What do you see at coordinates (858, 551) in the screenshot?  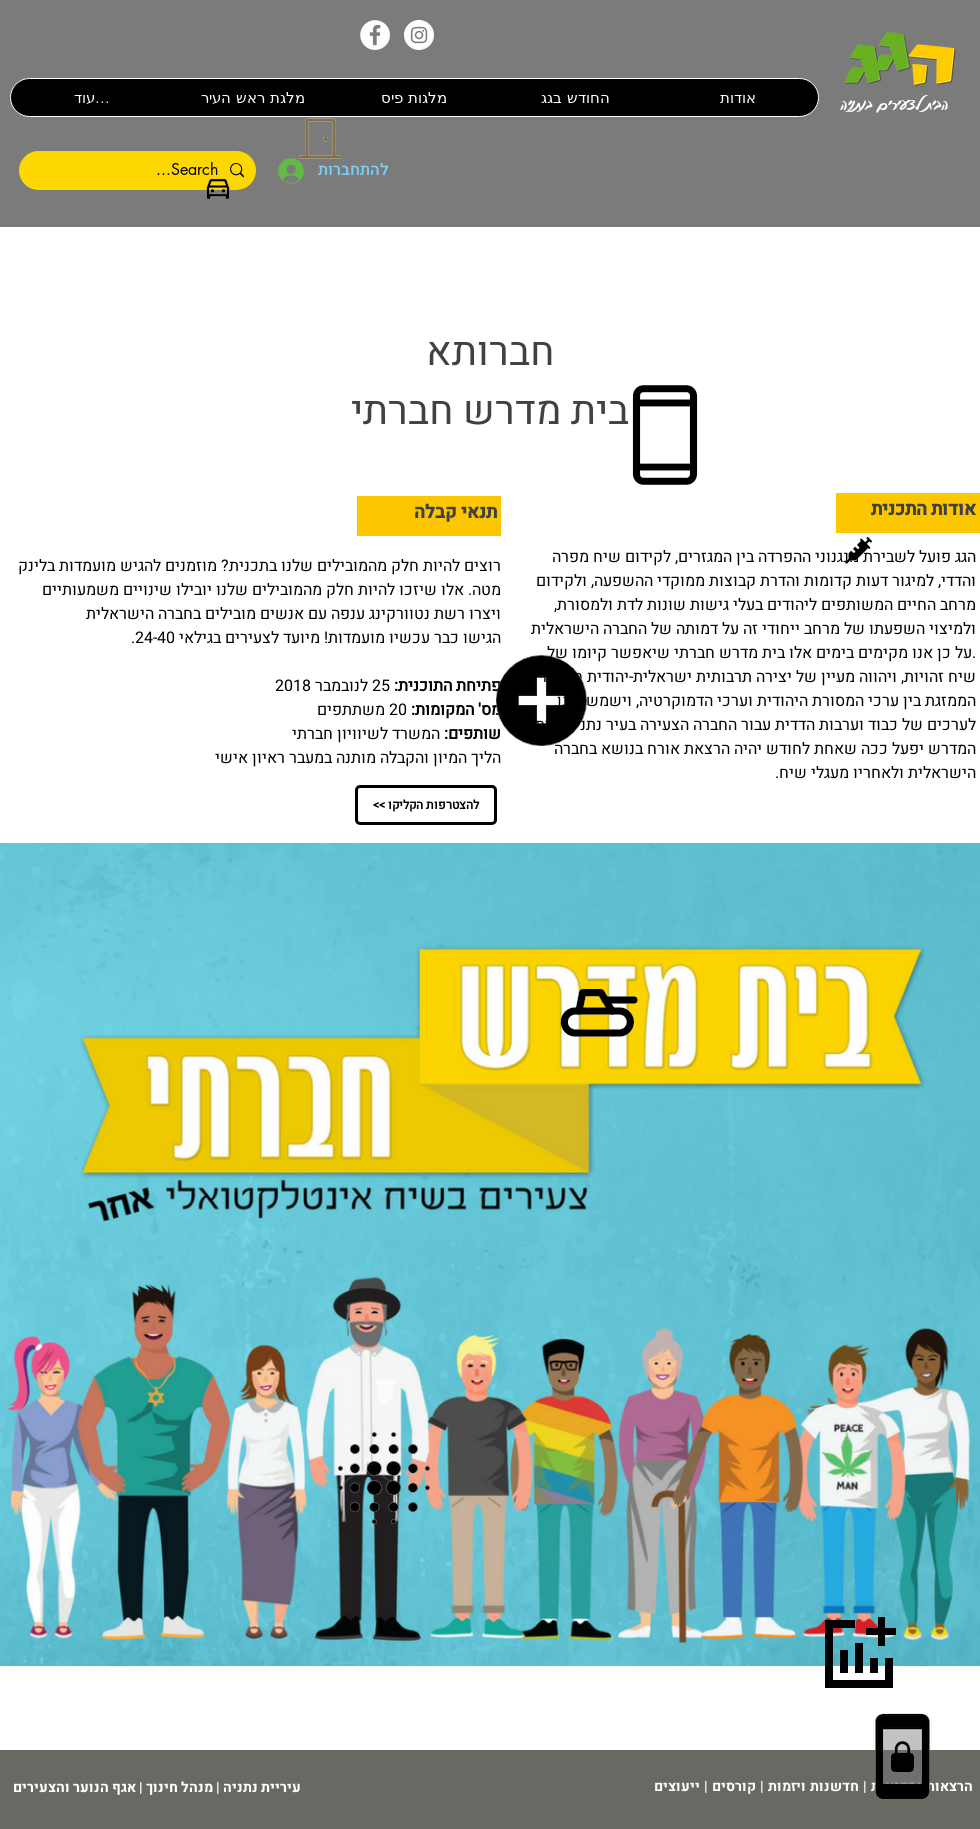 I see `access medical or health-related features` at bounding box center [858, 551].